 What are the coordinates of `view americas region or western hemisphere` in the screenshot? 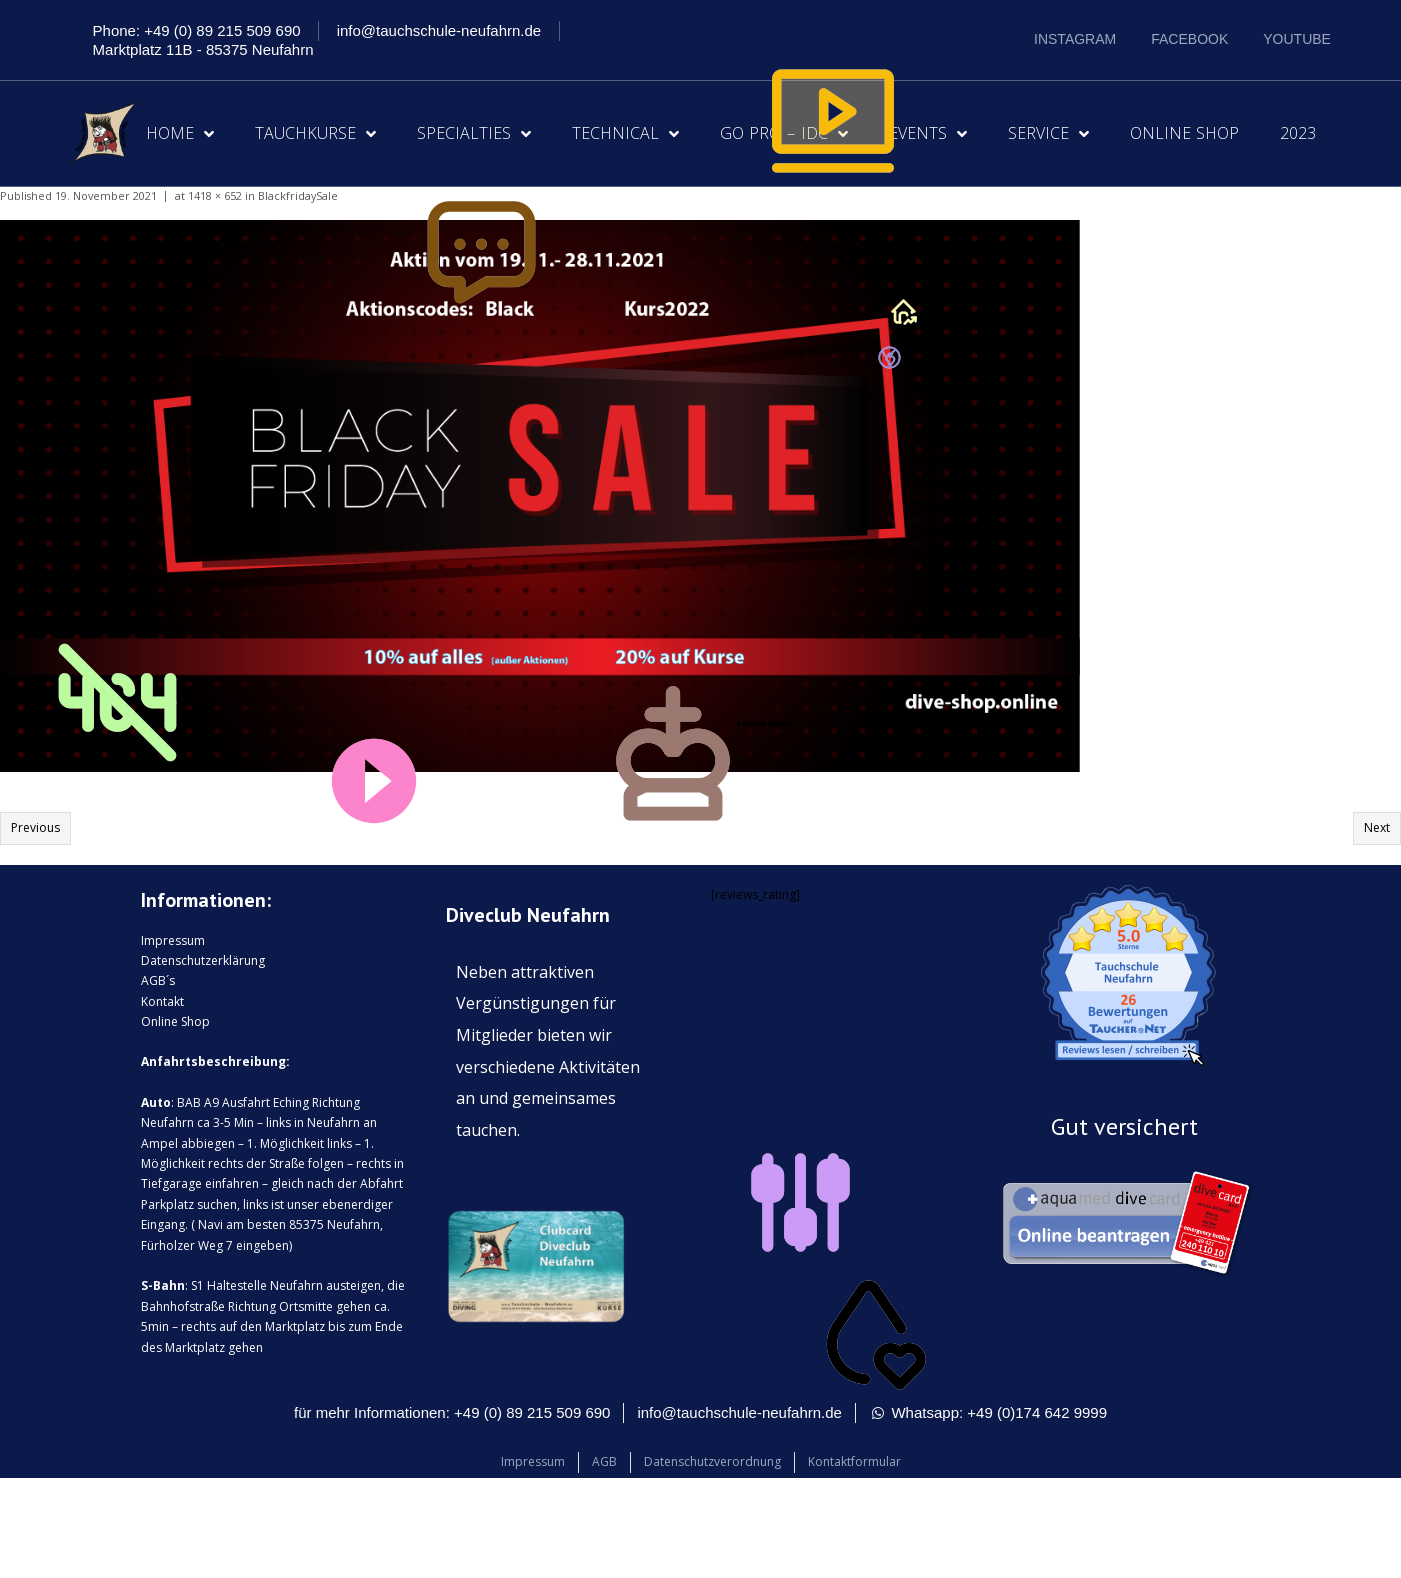 It's located at (889, 357).